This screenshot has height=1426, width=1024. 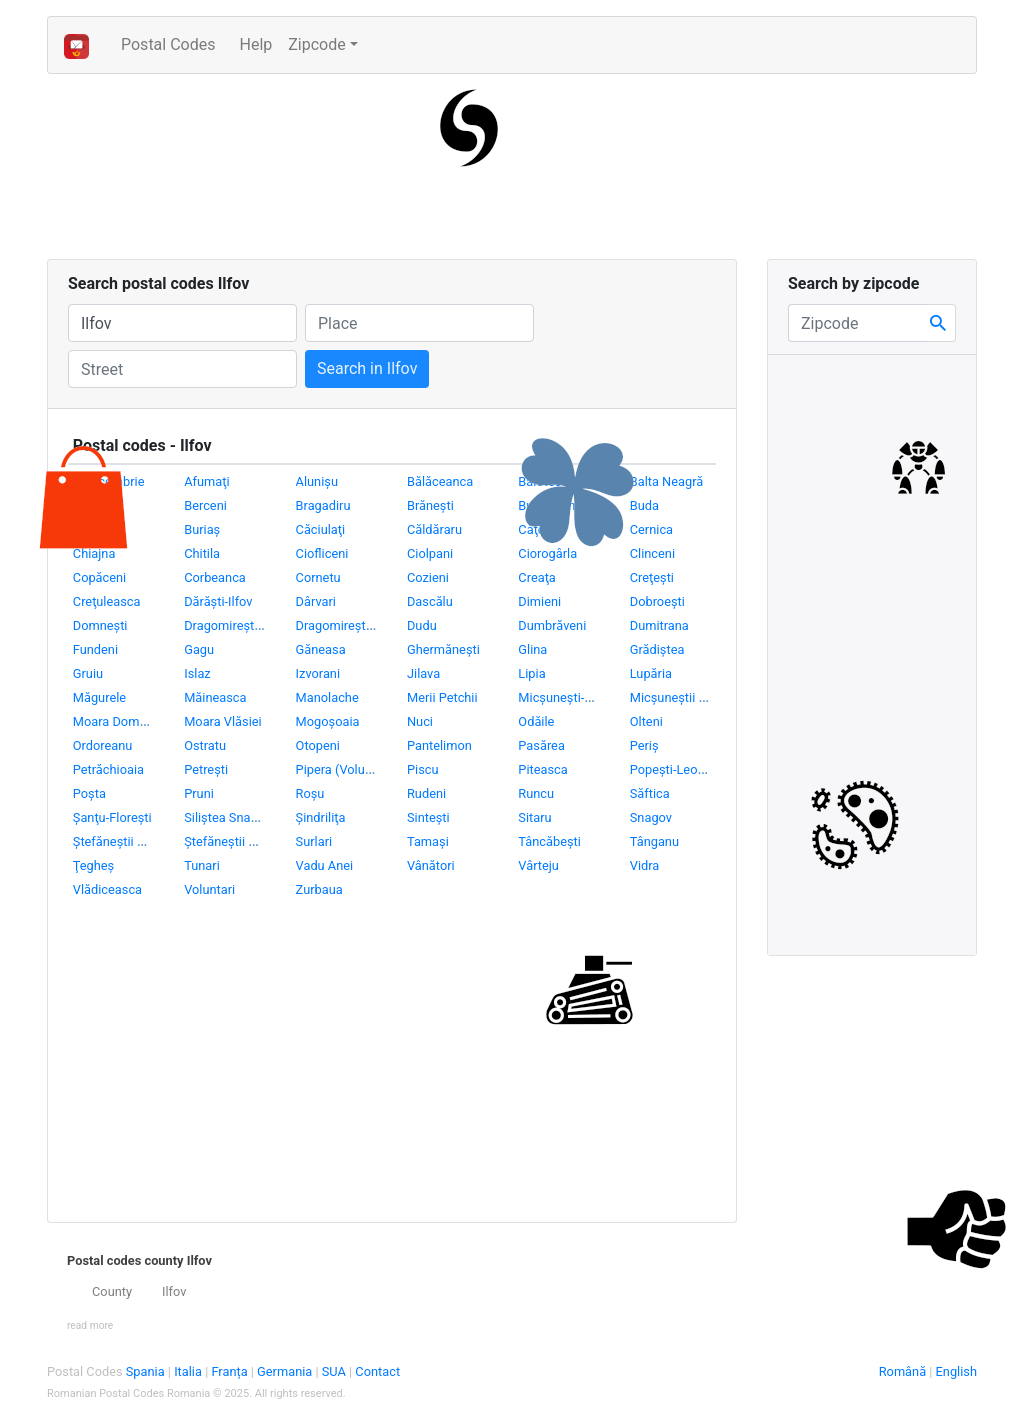 What do you see at coordinates (469, 128) in the screenshot?
I see `indicates a doubled or multiplied effect in gameplay` at bounding box center [469, 128].